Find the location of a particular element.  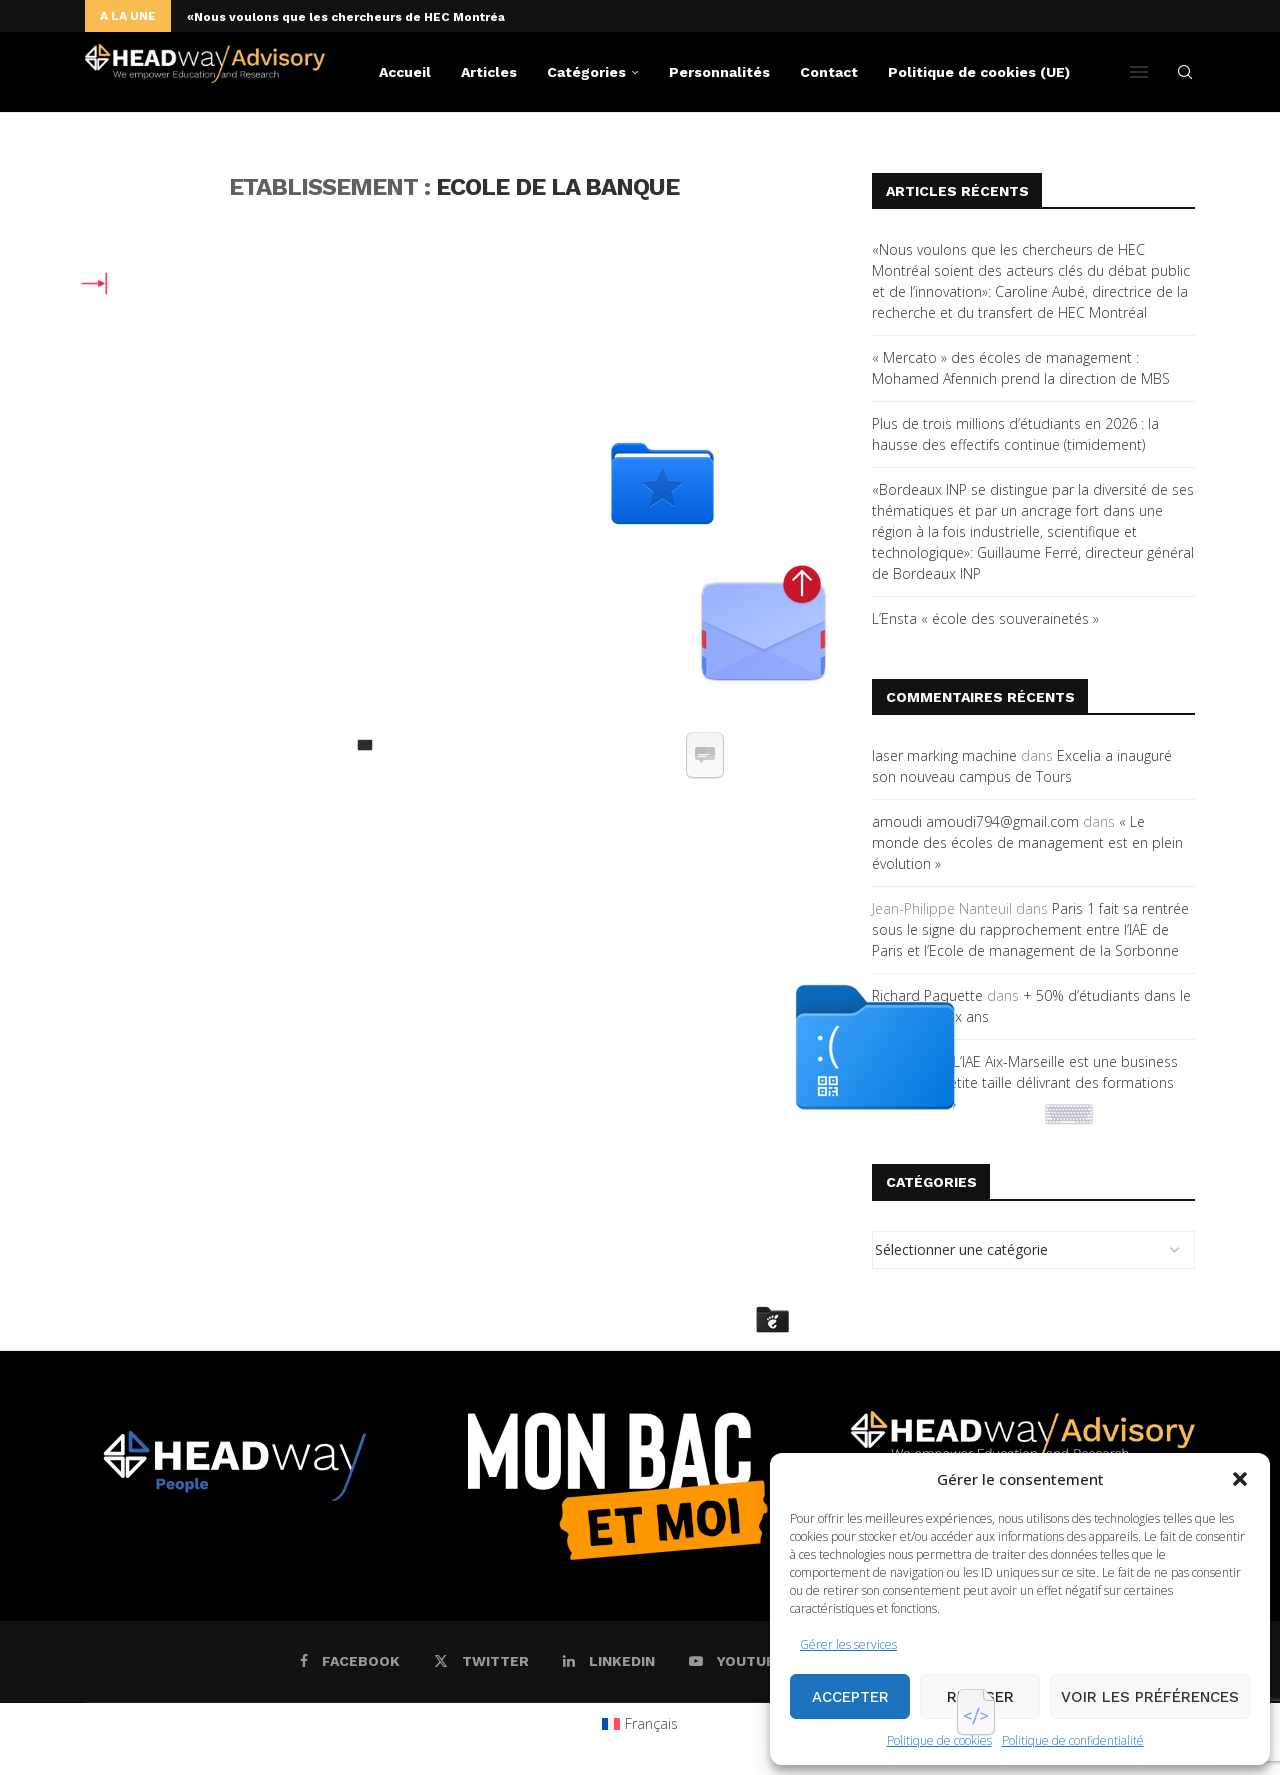

access bookmarked or favorite files is located at coordinates (662, 483).